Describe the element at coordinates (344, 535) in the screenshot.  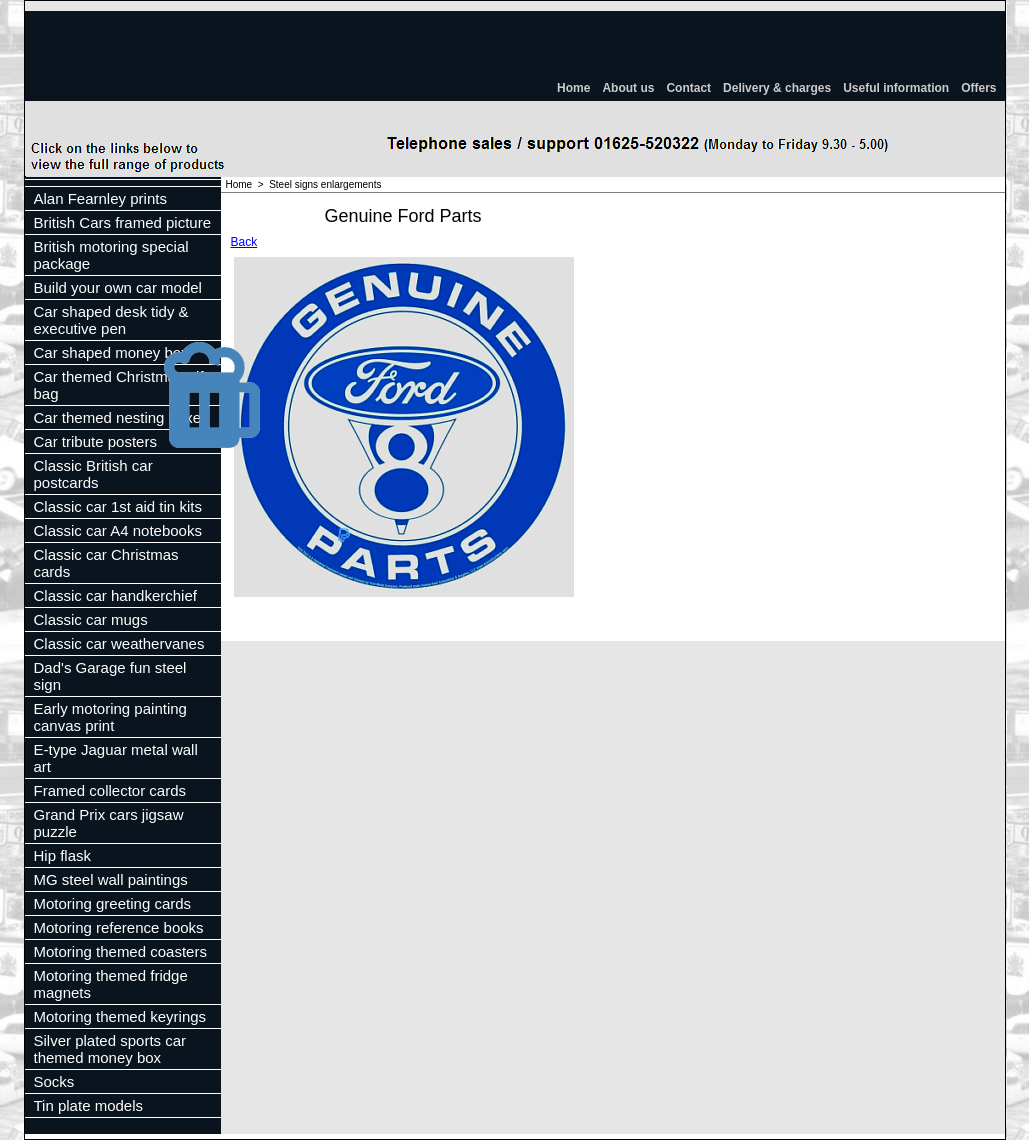
I see `pay with PayPal` at that location.